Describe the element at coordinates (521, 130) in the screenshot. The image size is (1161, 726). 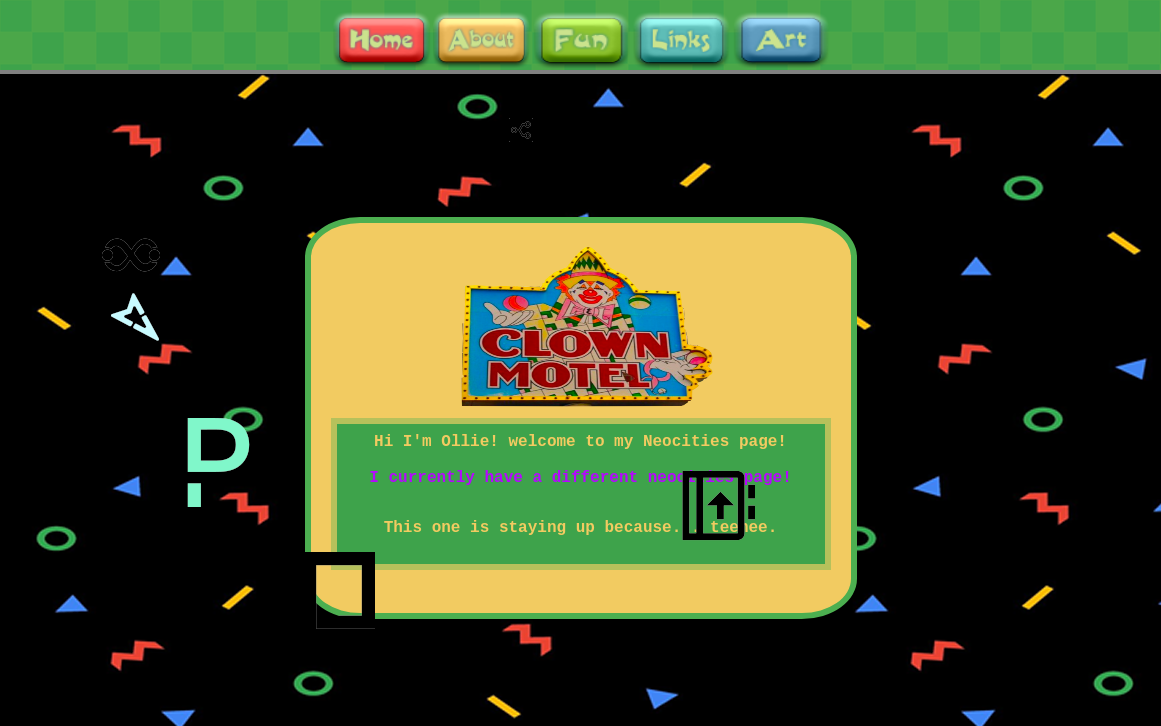
I see `view on stackshare` at that location.